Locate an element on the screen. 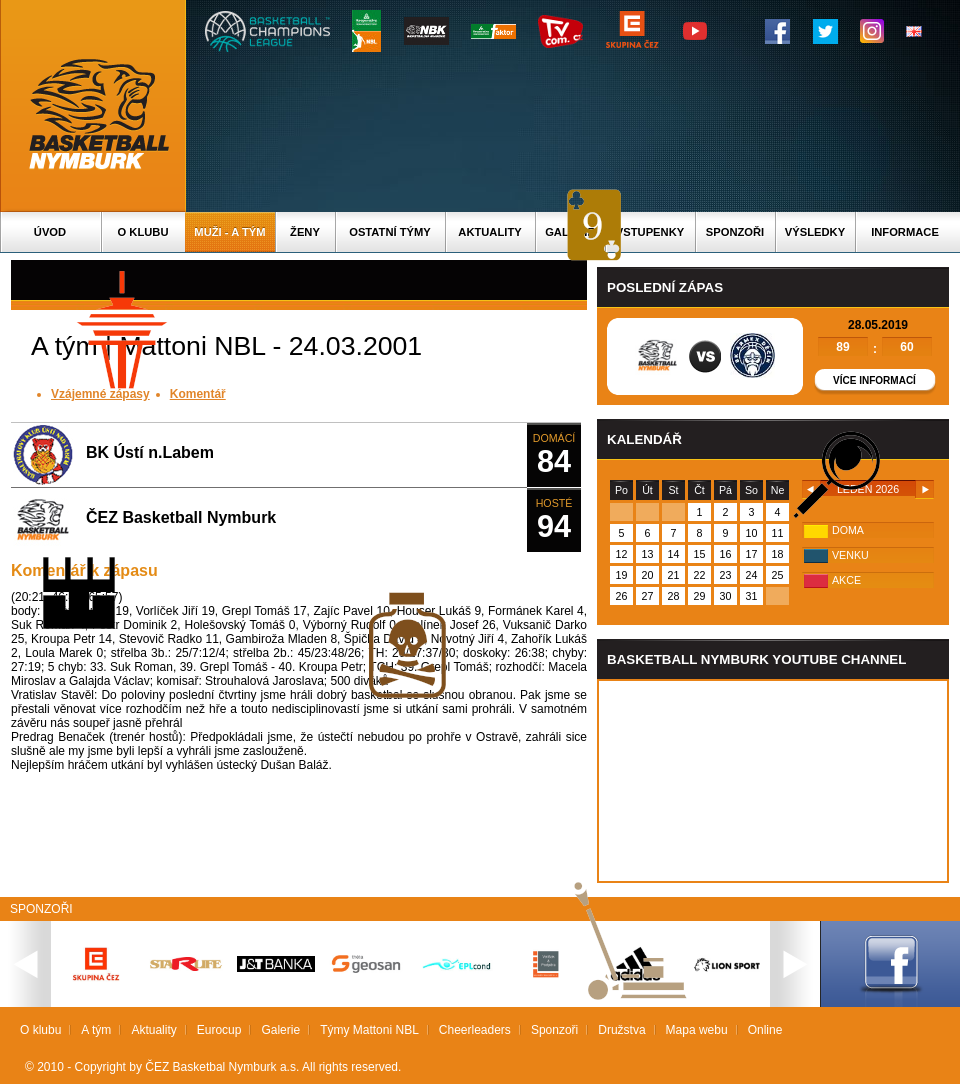 This screenshot has height=1084, width=960. view Seattle location or destination is located at coordinates (122, 328).